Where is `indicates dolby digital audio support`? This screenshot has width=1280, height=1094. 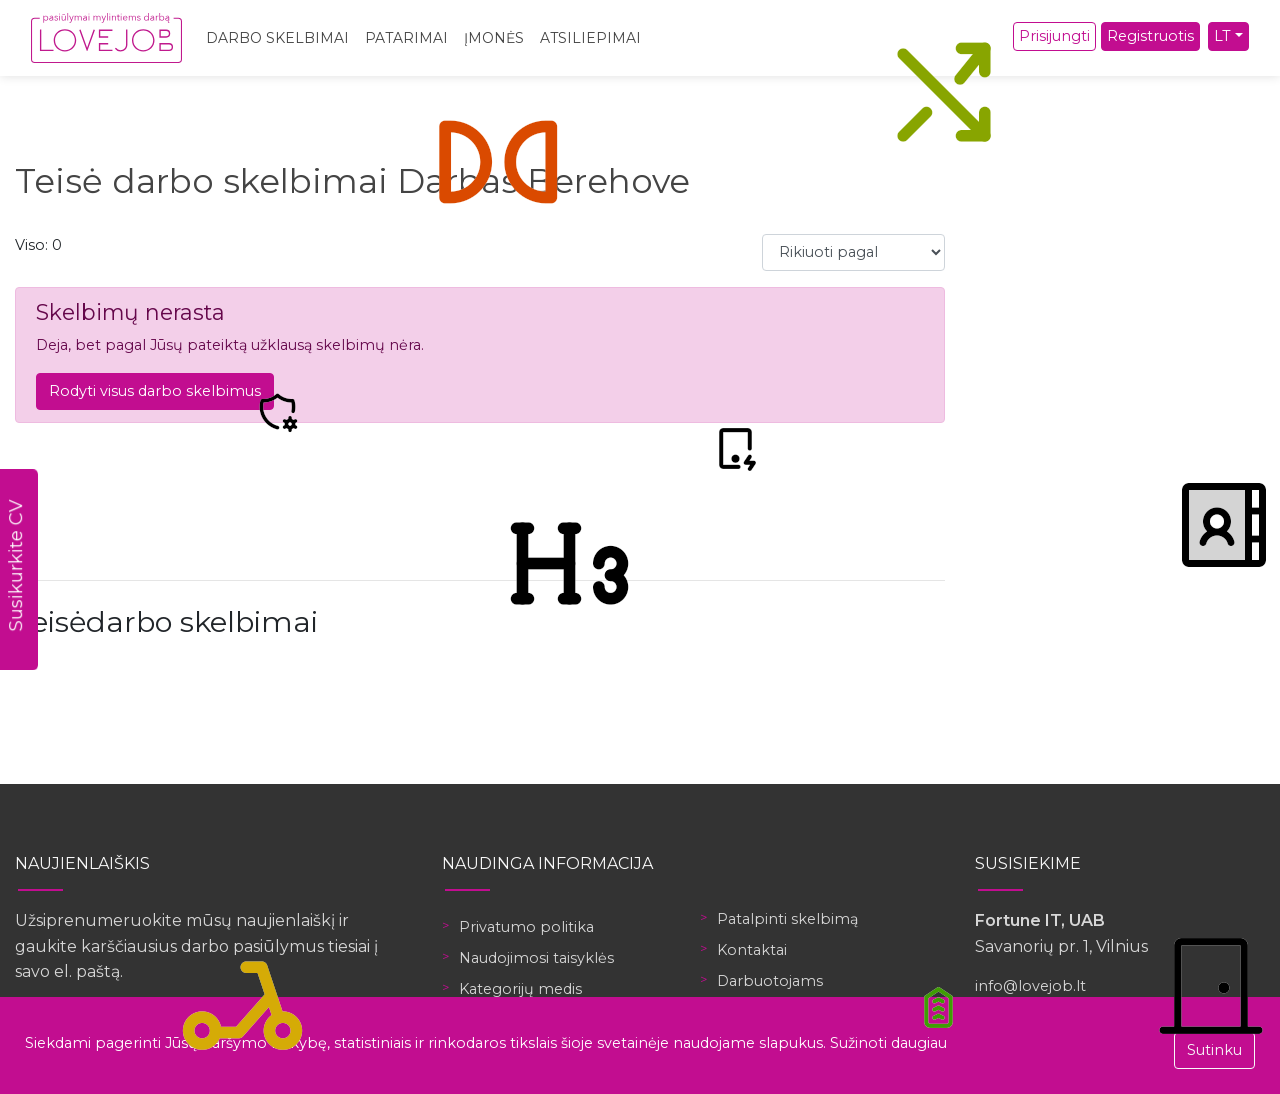
indicates dolby digital audio support is located at coordinates (498, 162).